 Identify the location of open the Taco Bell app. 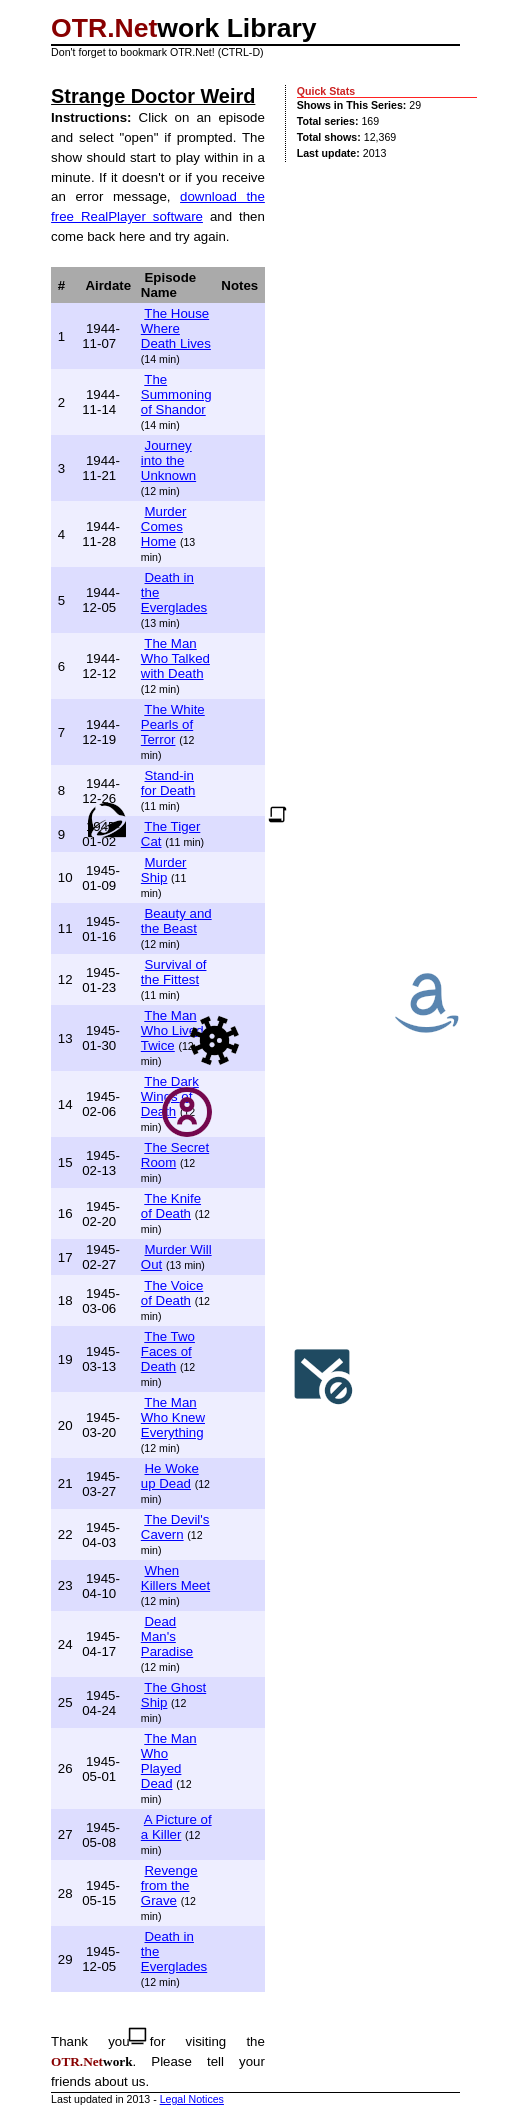
(107, 820).